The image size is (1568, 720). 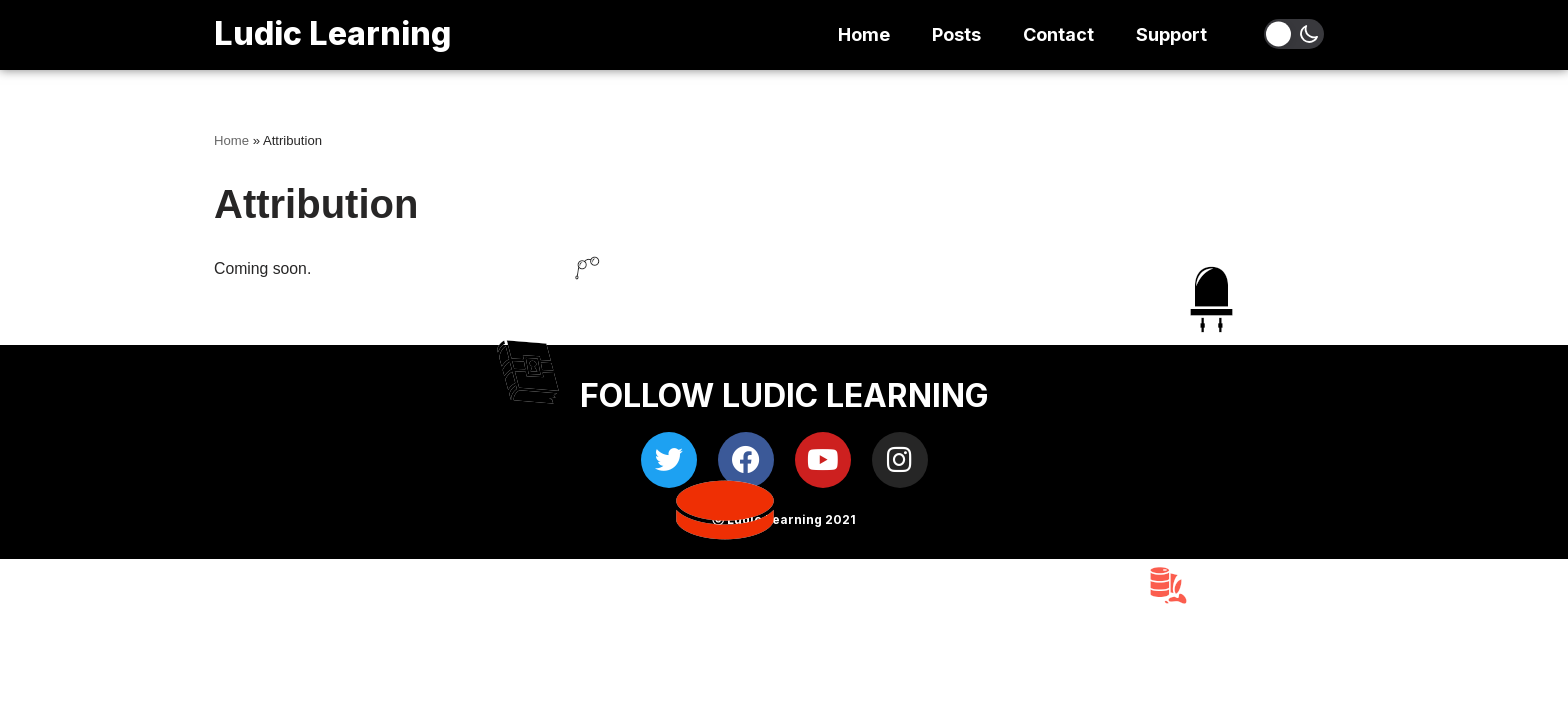 I want to click on indicates device power status, so click(x=1211, y=299).